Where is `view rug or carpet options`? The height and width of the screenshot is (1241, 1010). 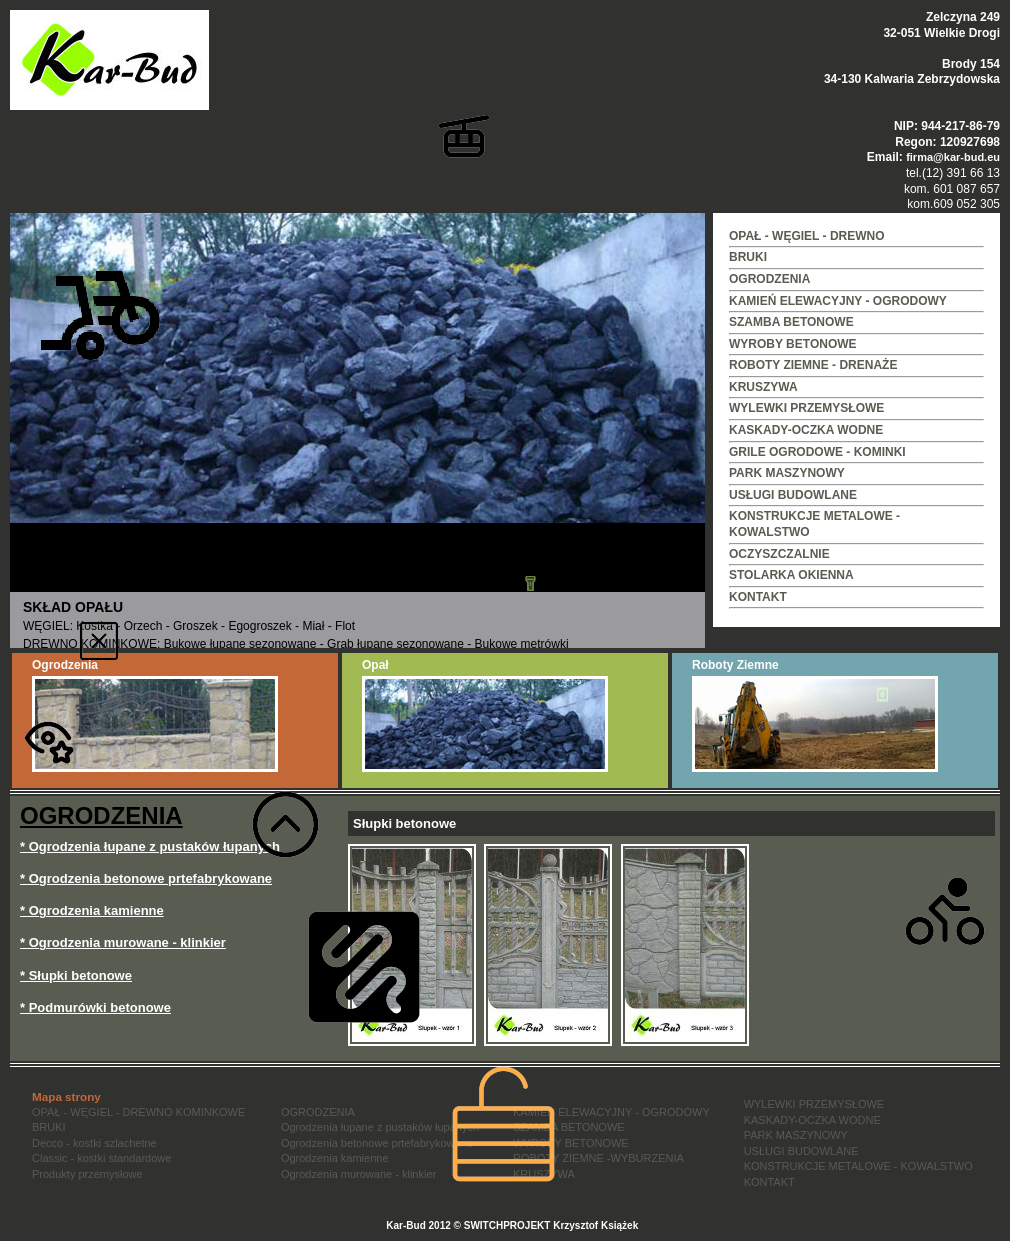
view rug or carpet options is located at coordinates (882, 694).